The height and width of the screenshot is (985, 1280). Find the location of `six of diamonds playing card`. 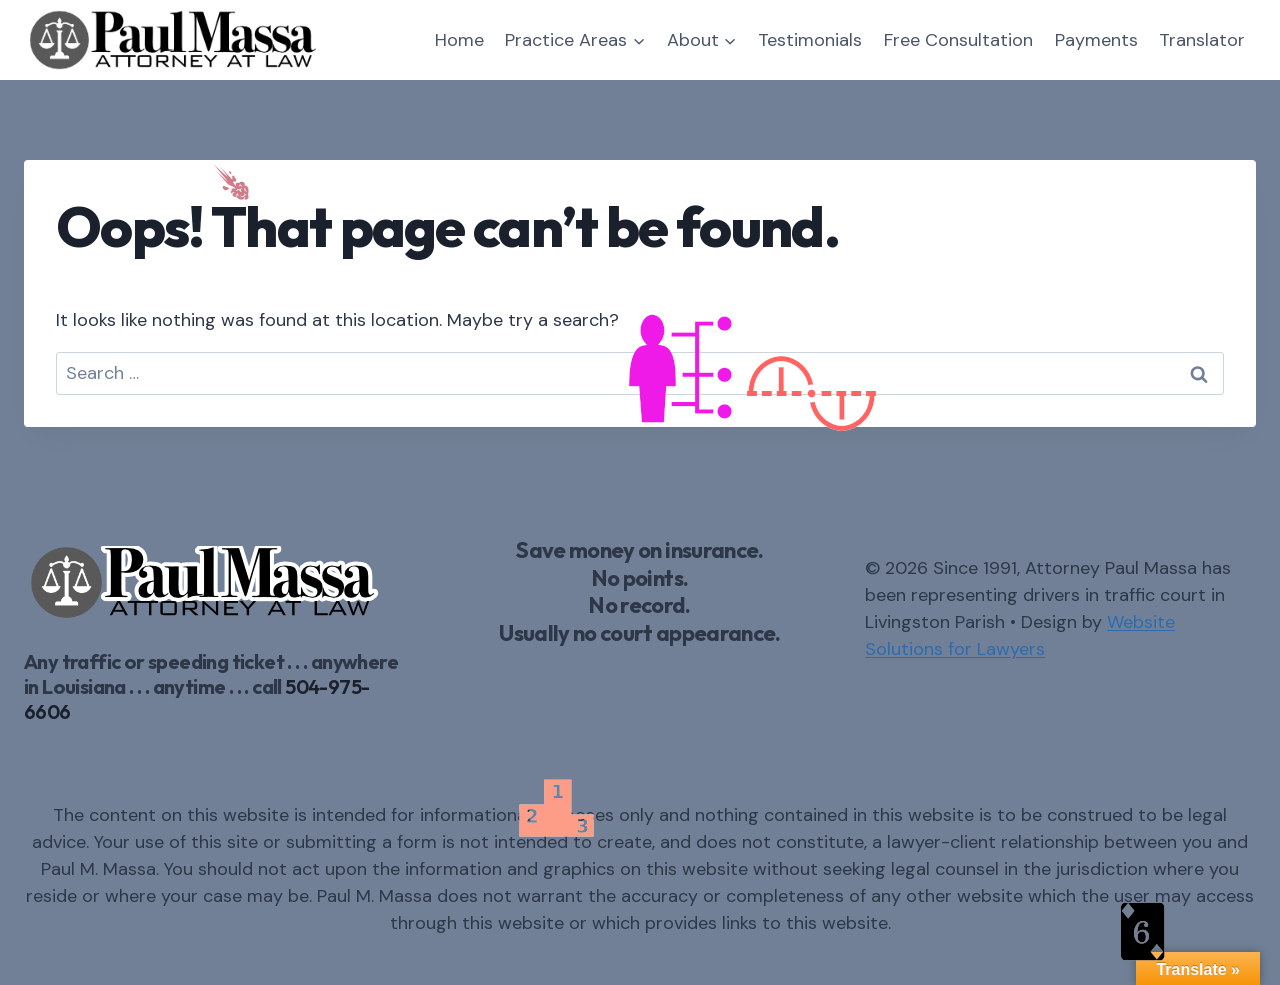

six of diamonds playing card is located at coordinates (1142, 931).